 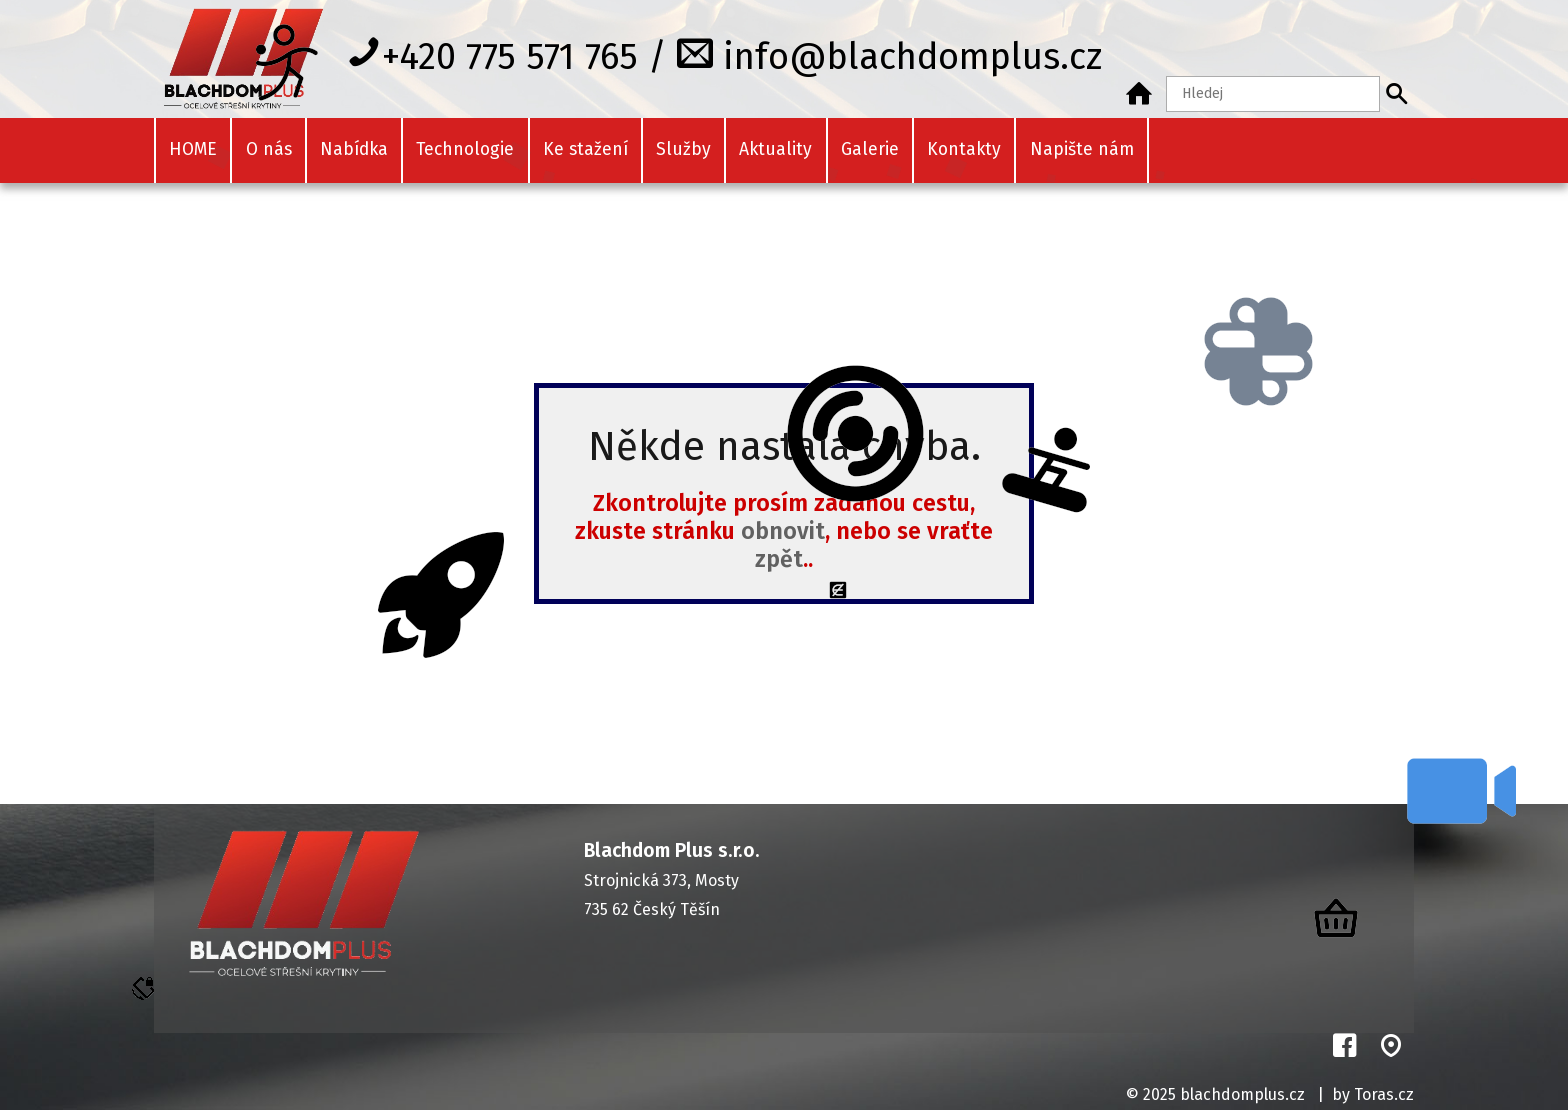 What do you see at coordinates (1258, 351) in the screenshot?
I see `open Slack messaging app` at bounding box center [1258, 351].